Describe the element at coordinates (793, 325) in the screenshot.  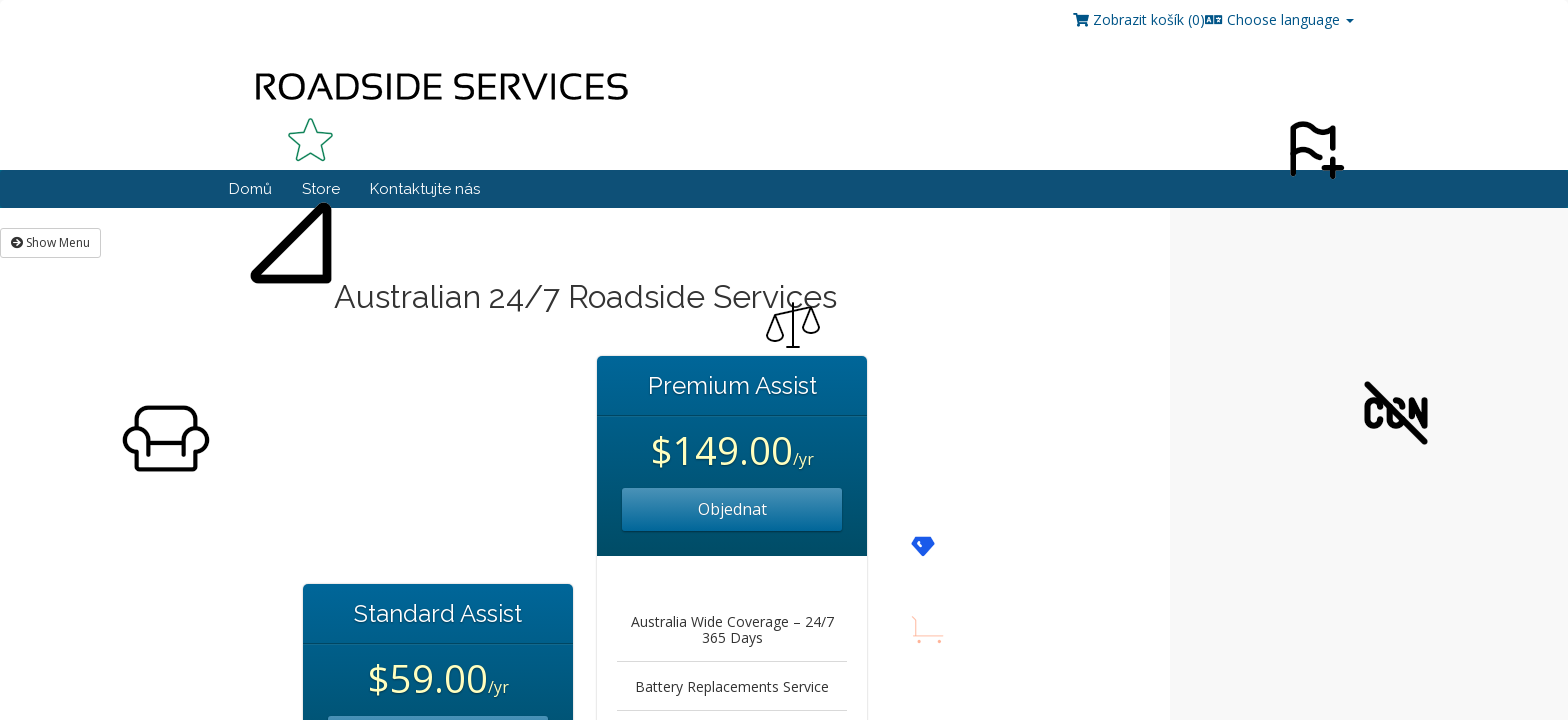
I see `compare items or options` at that location.